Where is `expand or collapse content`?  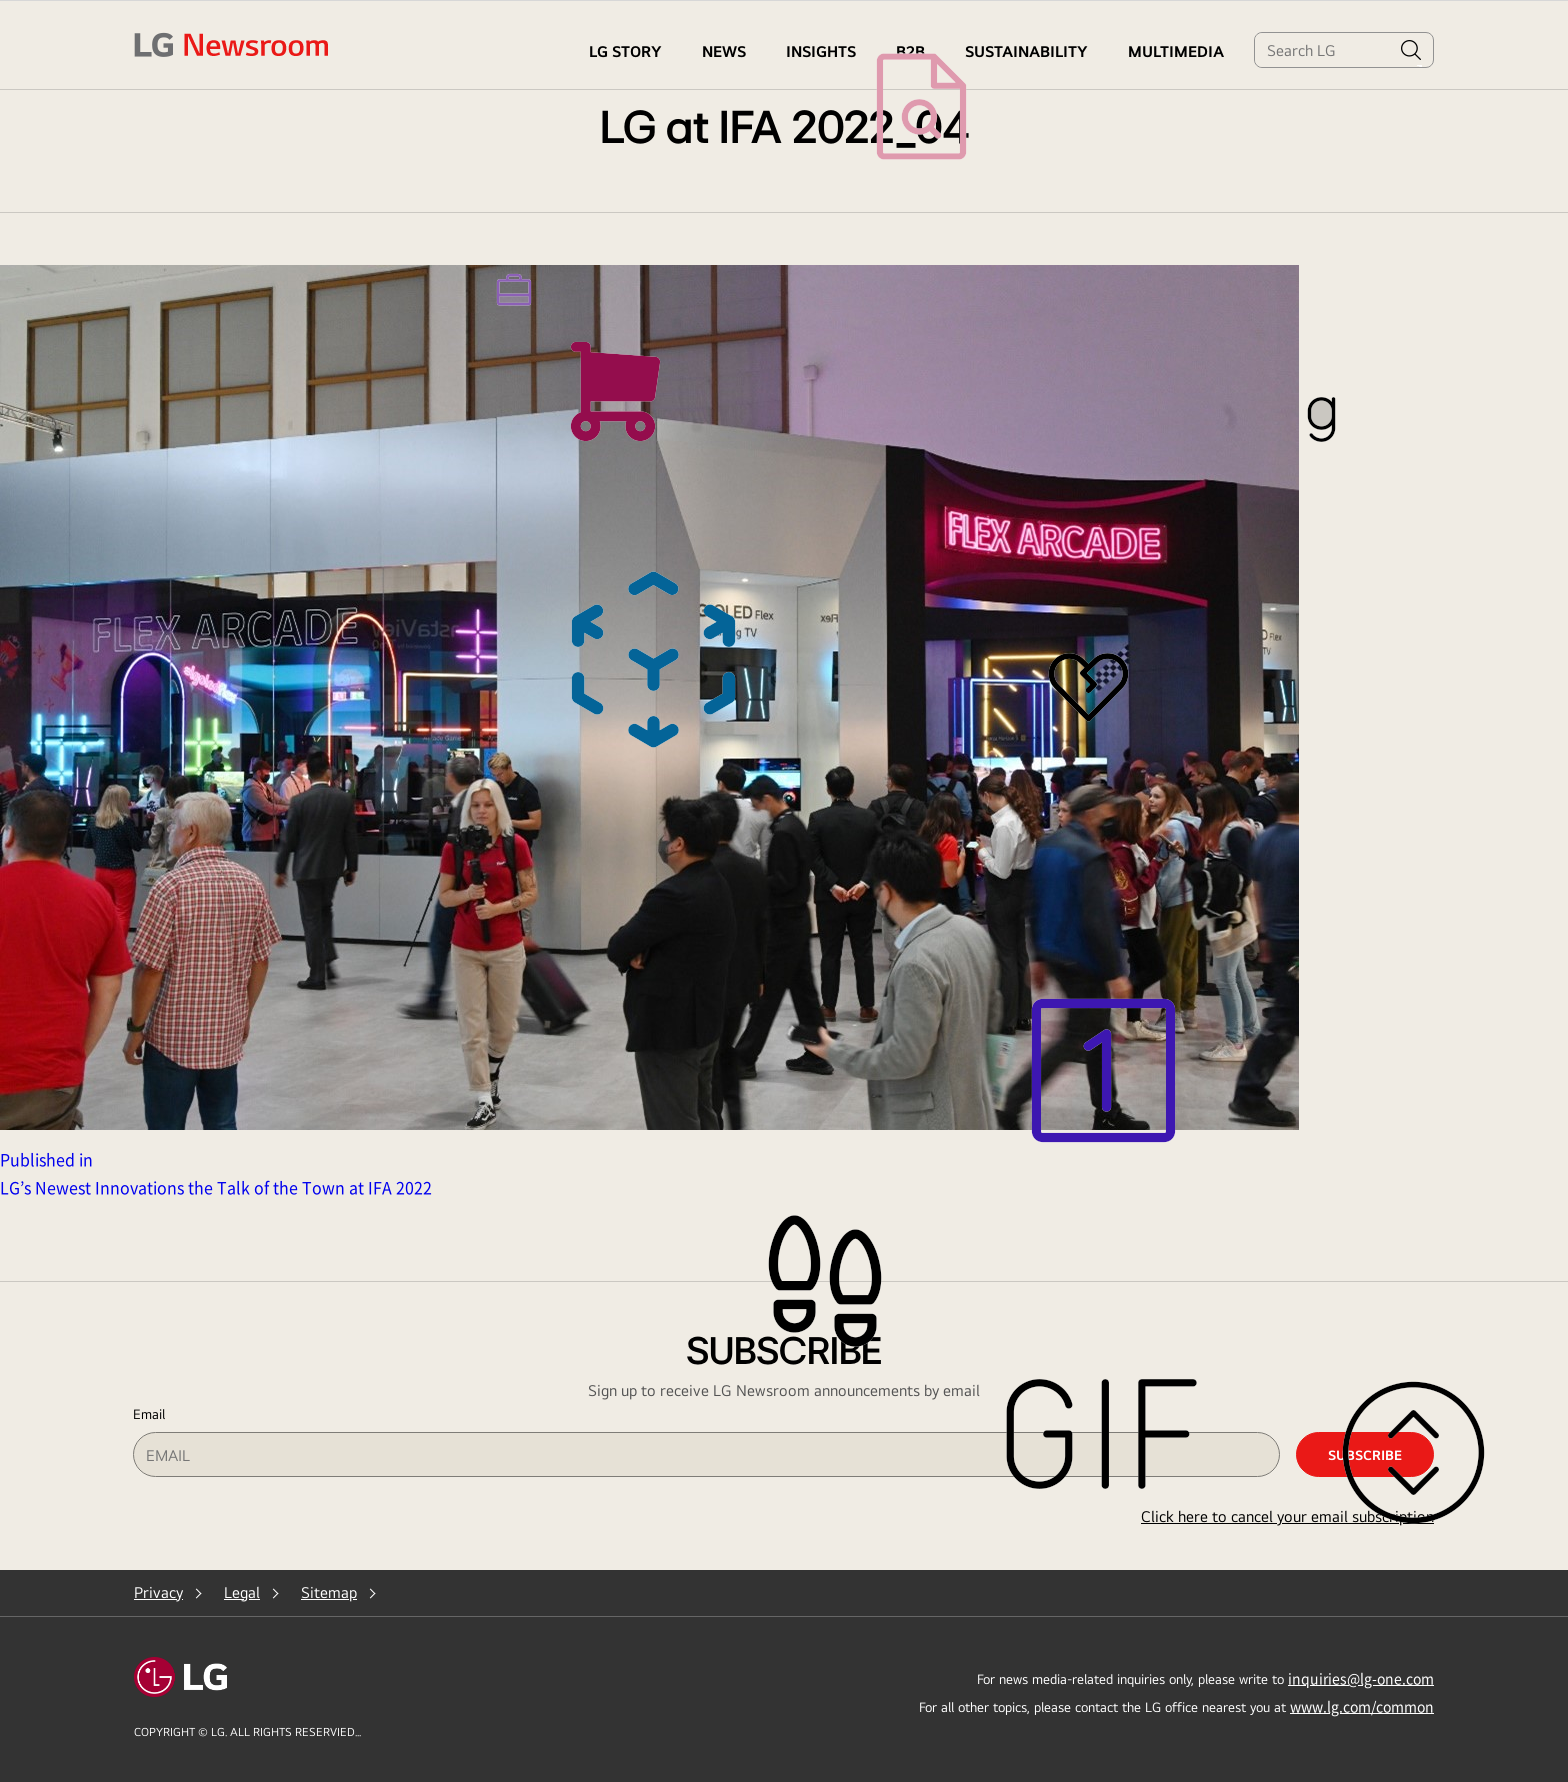 expand or collapse content is located at coordinates (1413, 1452).